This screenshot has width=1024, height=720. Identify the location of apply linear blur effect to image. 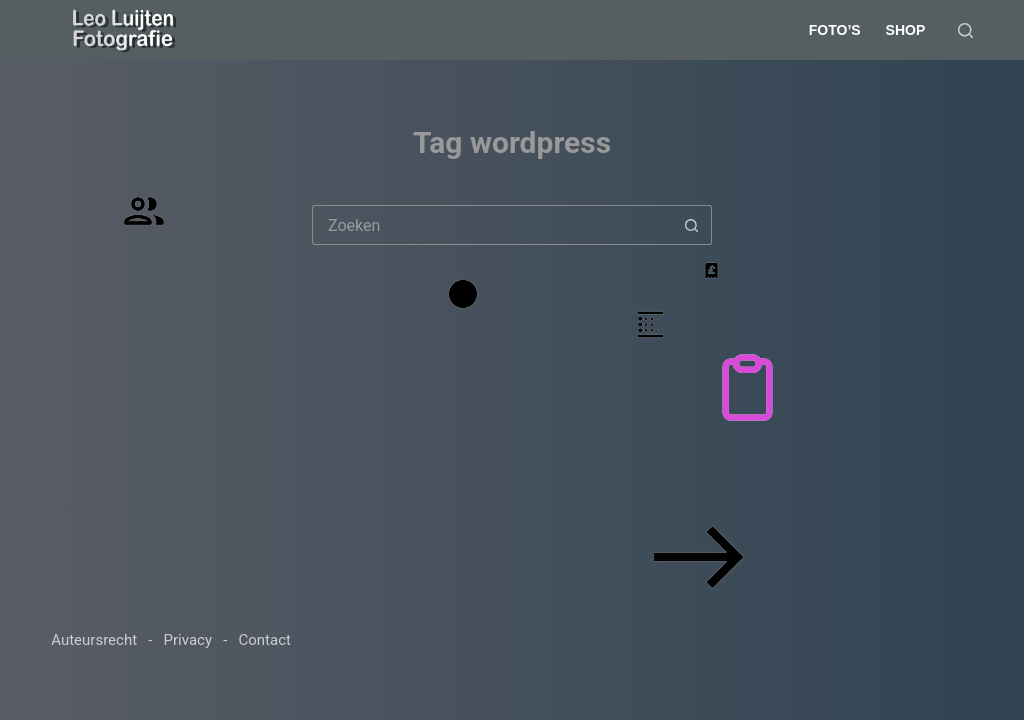
(650, 324).